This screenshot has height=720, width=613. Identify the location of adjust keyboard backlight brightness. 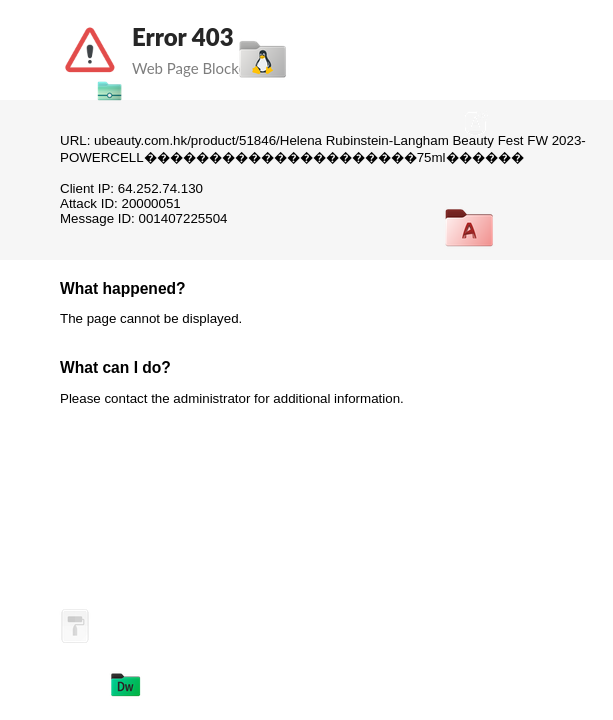
(476, 123).